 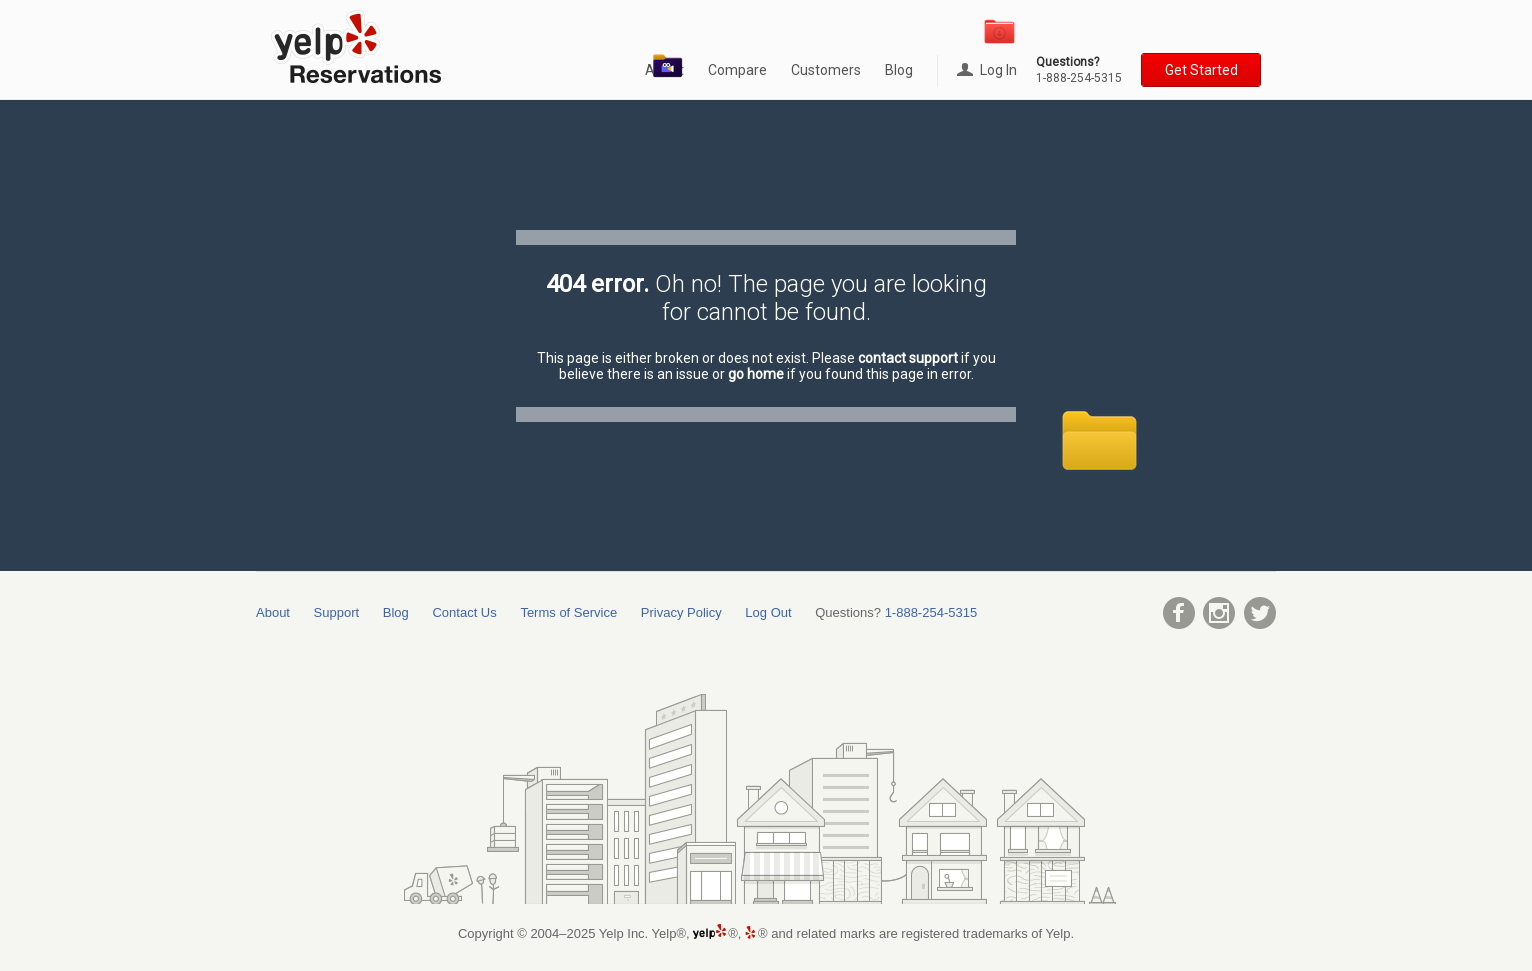 I want to click on open wondershare anireel project folder, so click(x=667, y=66).